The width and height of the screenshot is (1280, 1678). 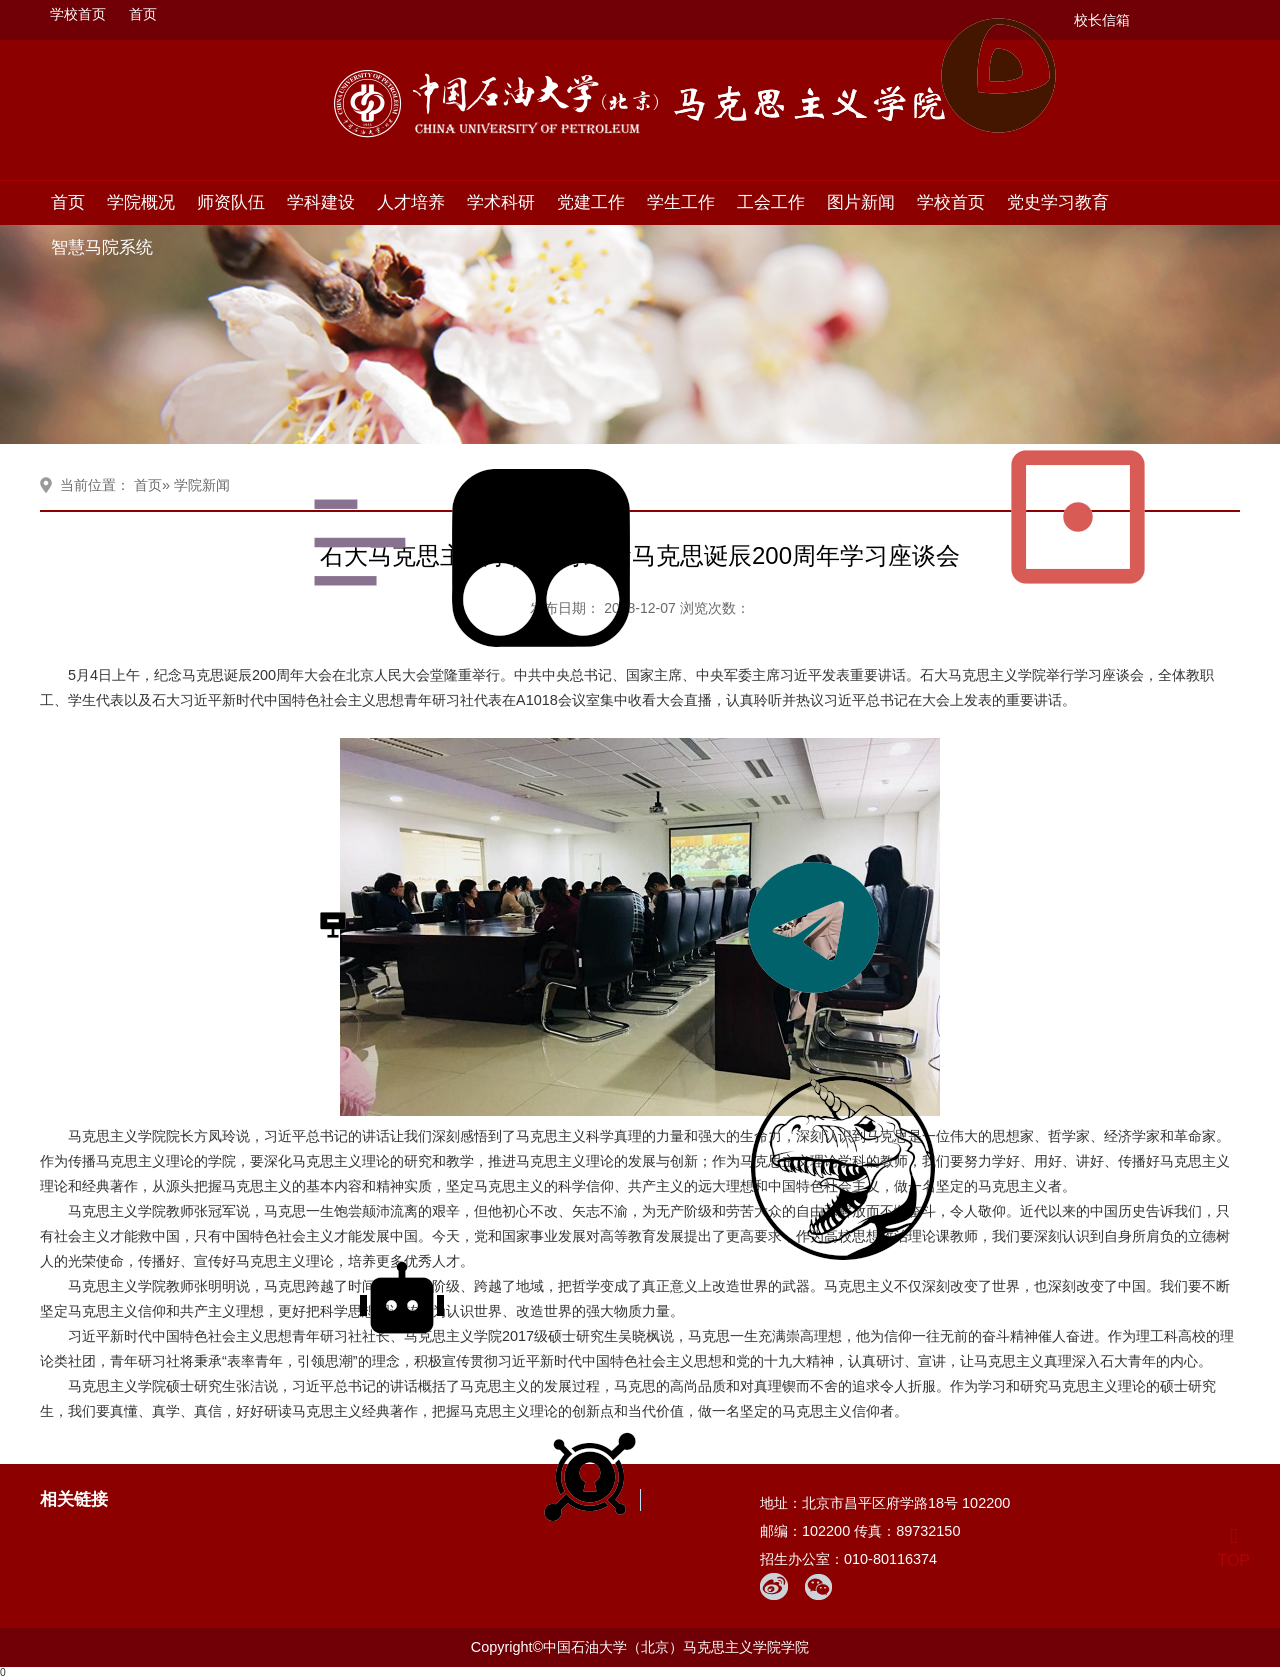 What do you see at coordinates (813, 927) in the screenshot?
I see `open Telegram messaging app` at bounding box center [813, 927].